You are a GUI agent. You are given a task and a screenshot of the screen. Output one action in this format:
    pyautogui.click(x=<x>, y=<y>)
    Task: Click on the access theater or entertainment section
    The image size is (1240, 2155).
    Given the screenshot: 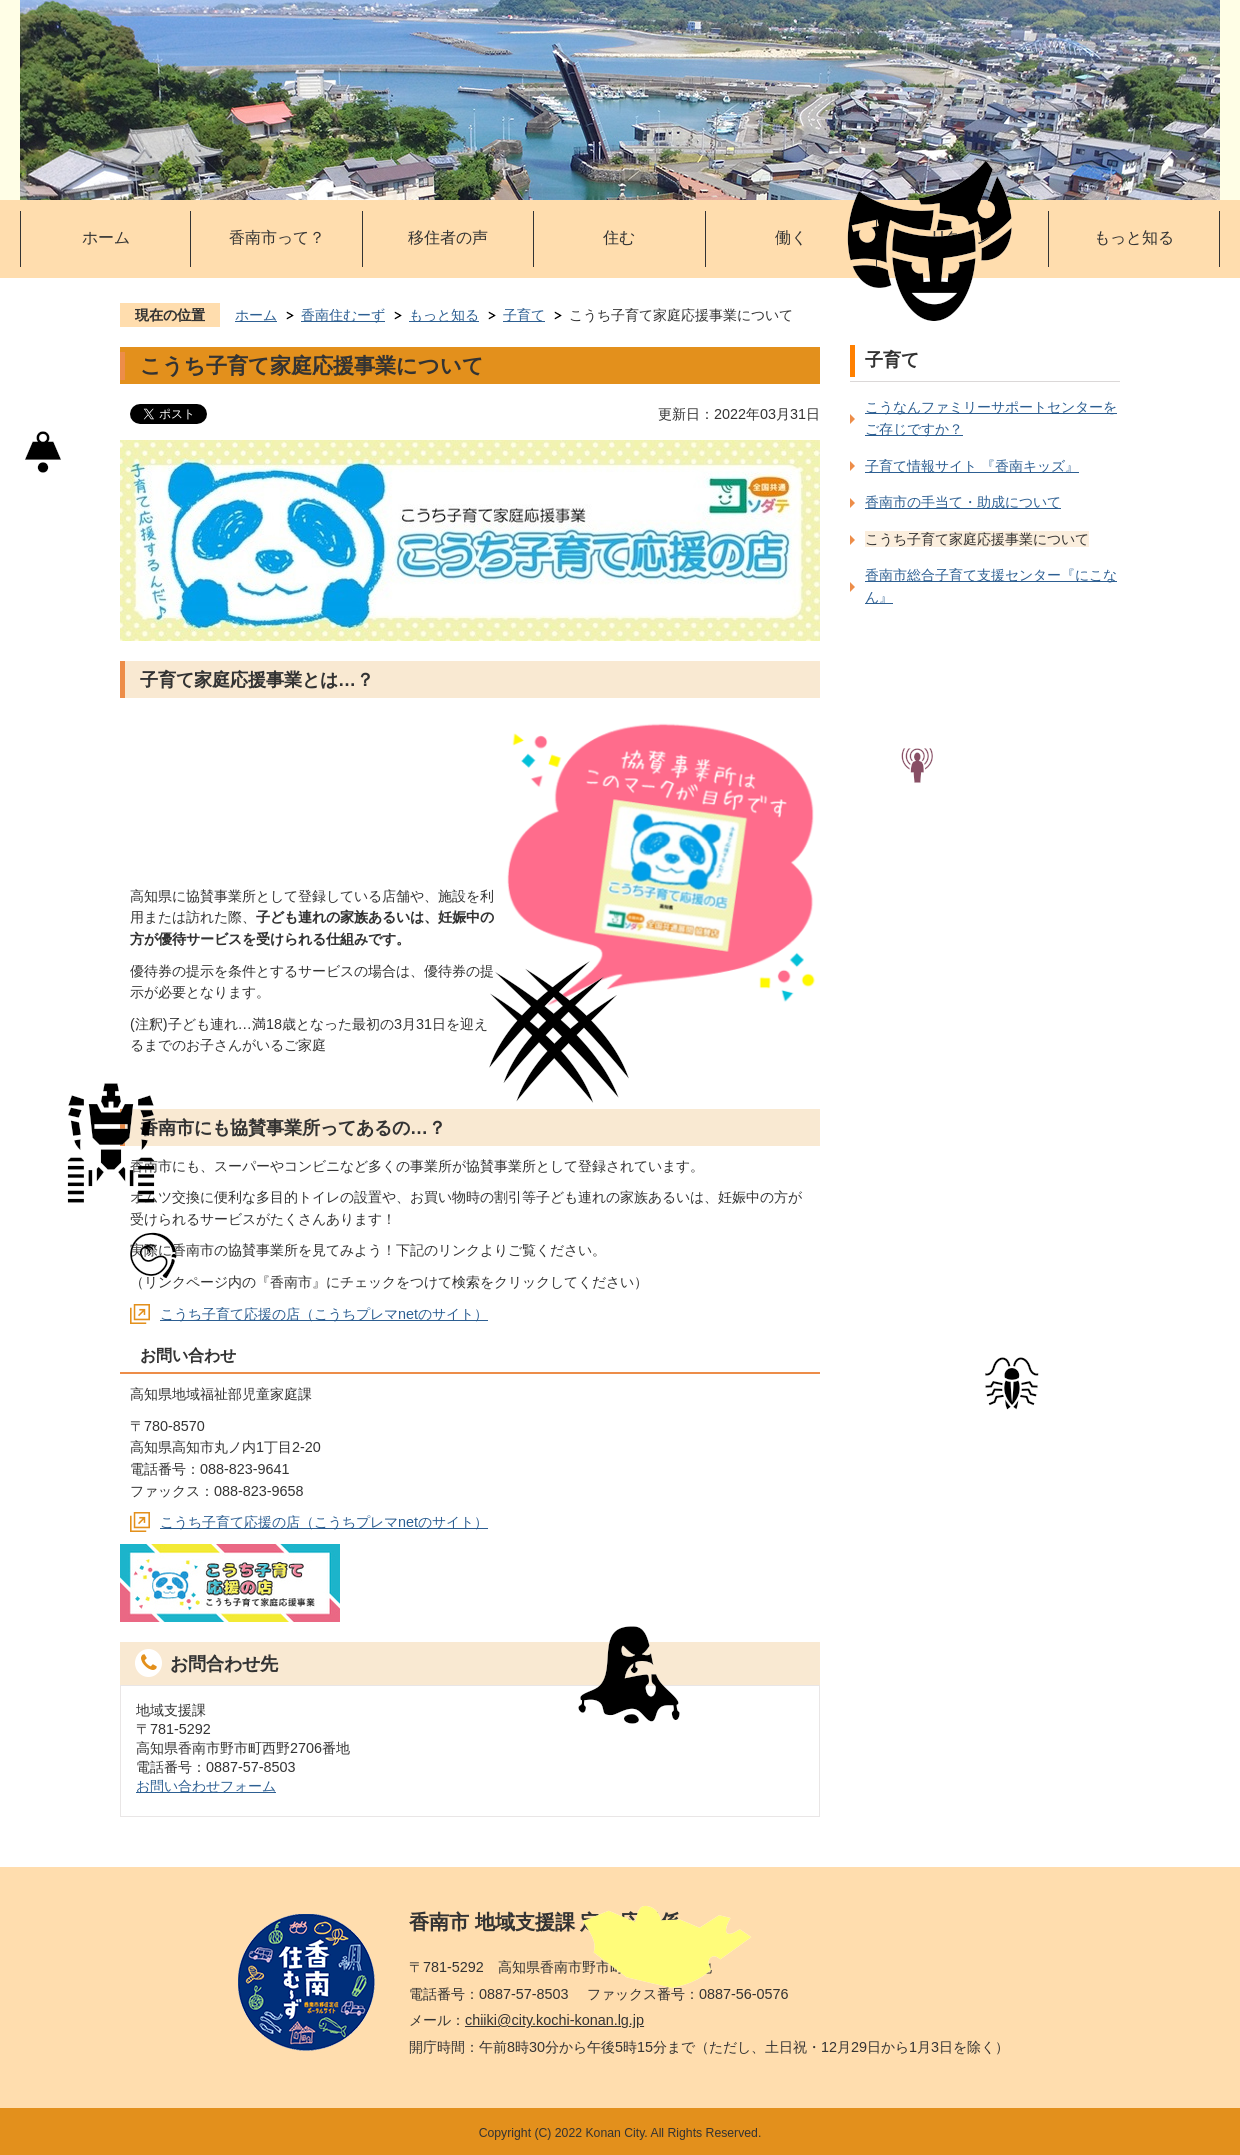 What is the action you would take?
    pyautogui.click(x=929, y=238)
    